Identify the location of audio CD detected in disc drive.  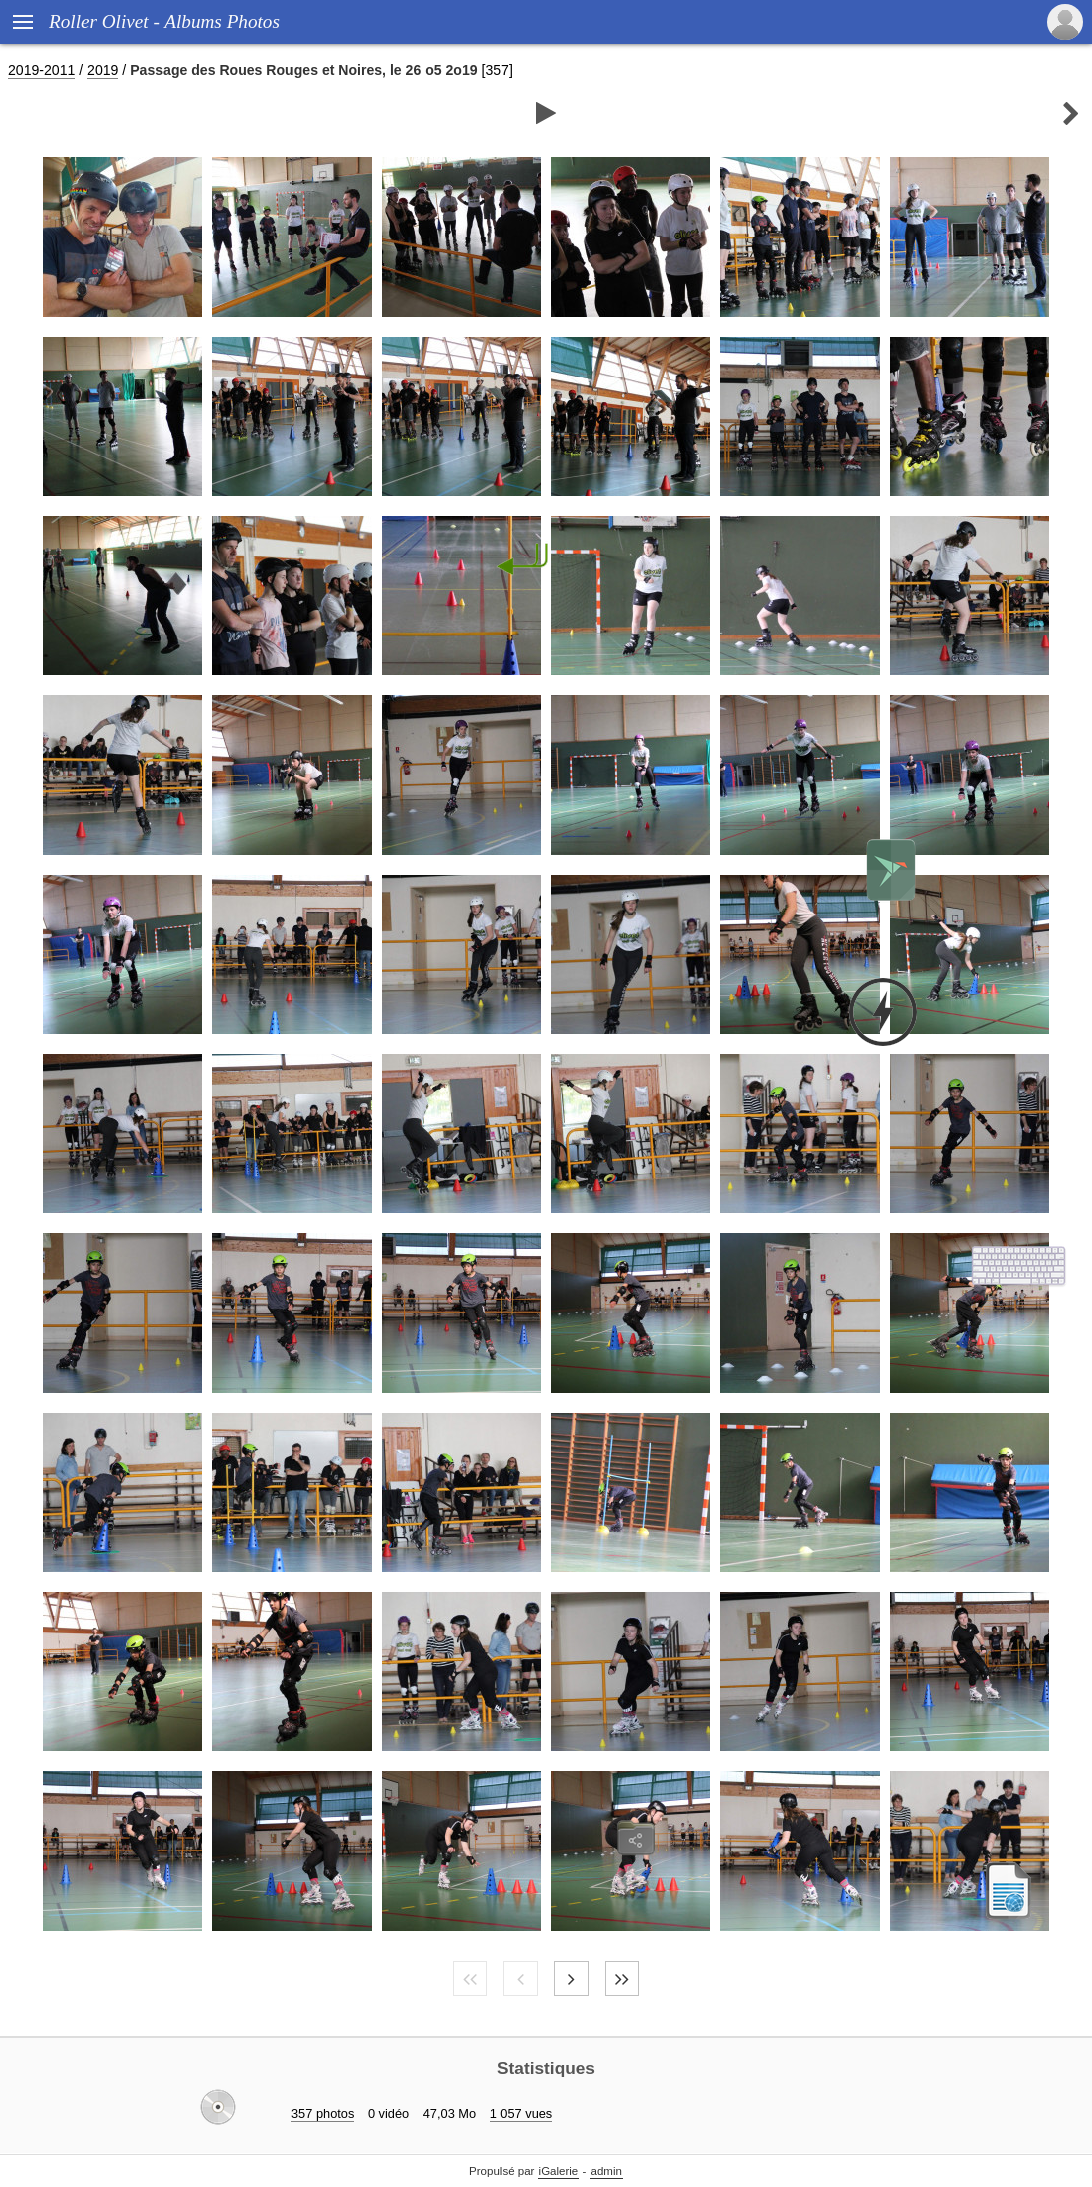
(218, 2107).